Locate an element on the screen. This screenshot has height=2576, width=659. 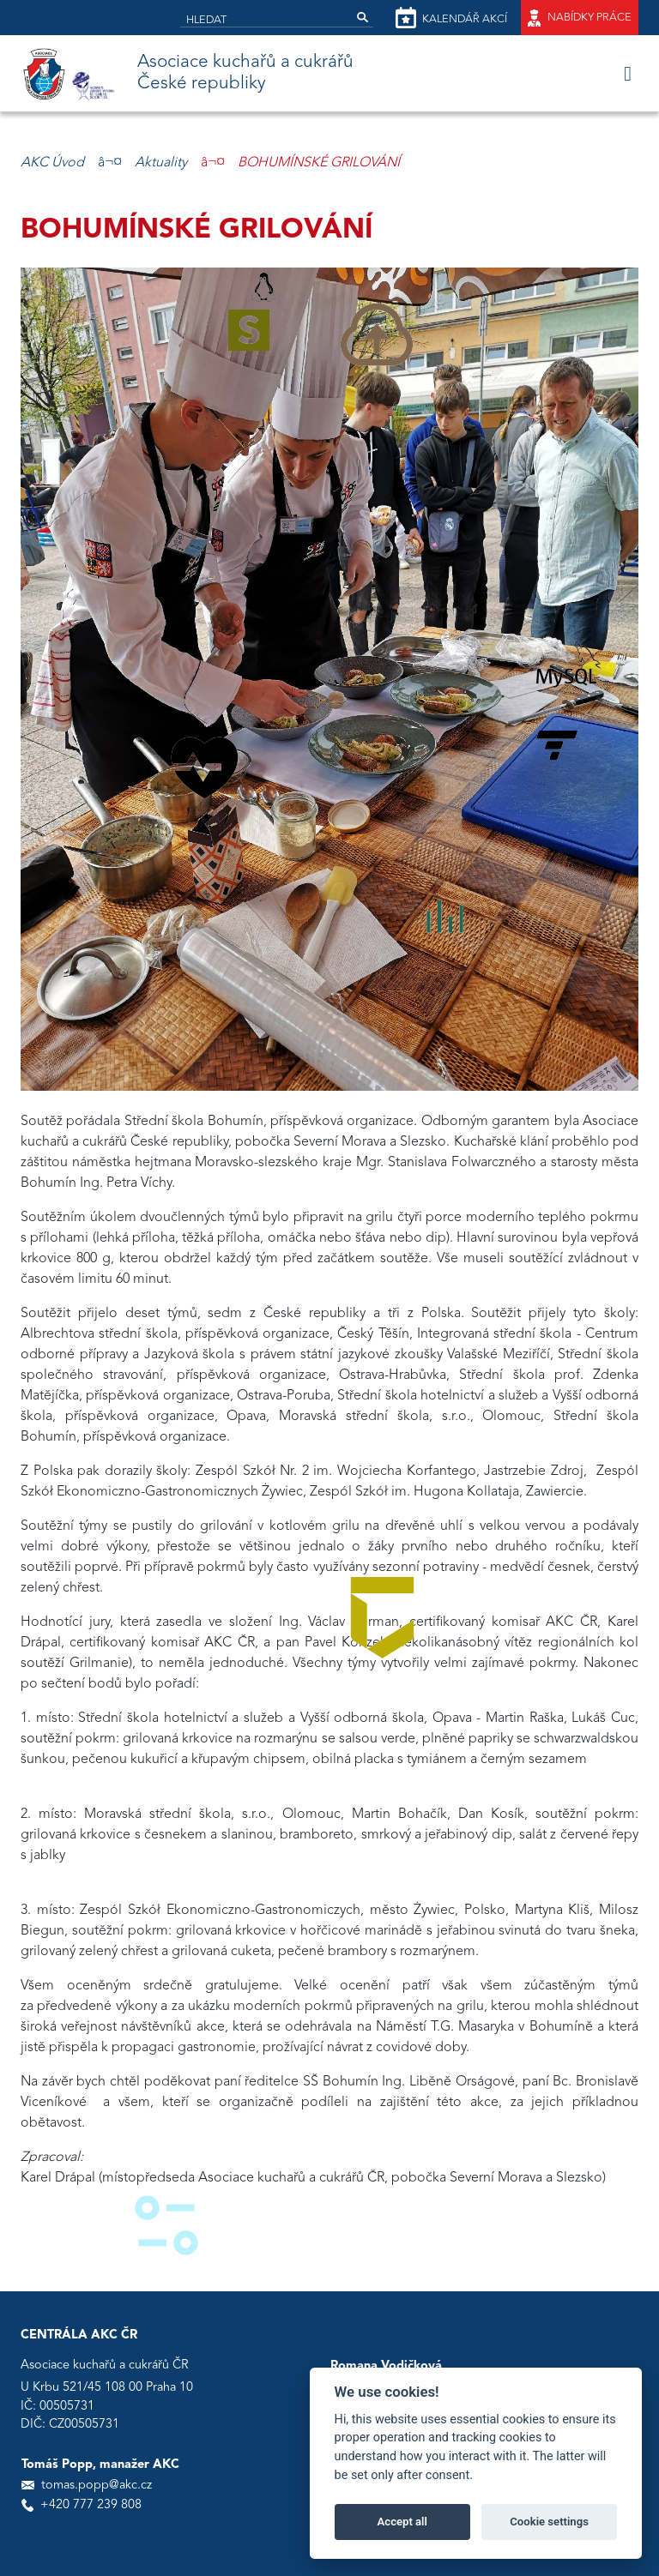
audio equalizer or sound level visualization is located at coordinates (444, 916).